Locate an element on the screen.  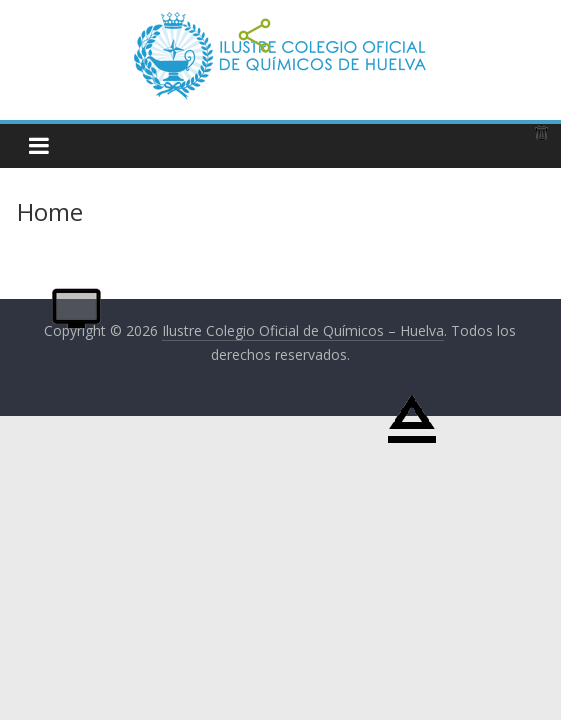
eject a disc or removable media is located at coordinates (412, 419).